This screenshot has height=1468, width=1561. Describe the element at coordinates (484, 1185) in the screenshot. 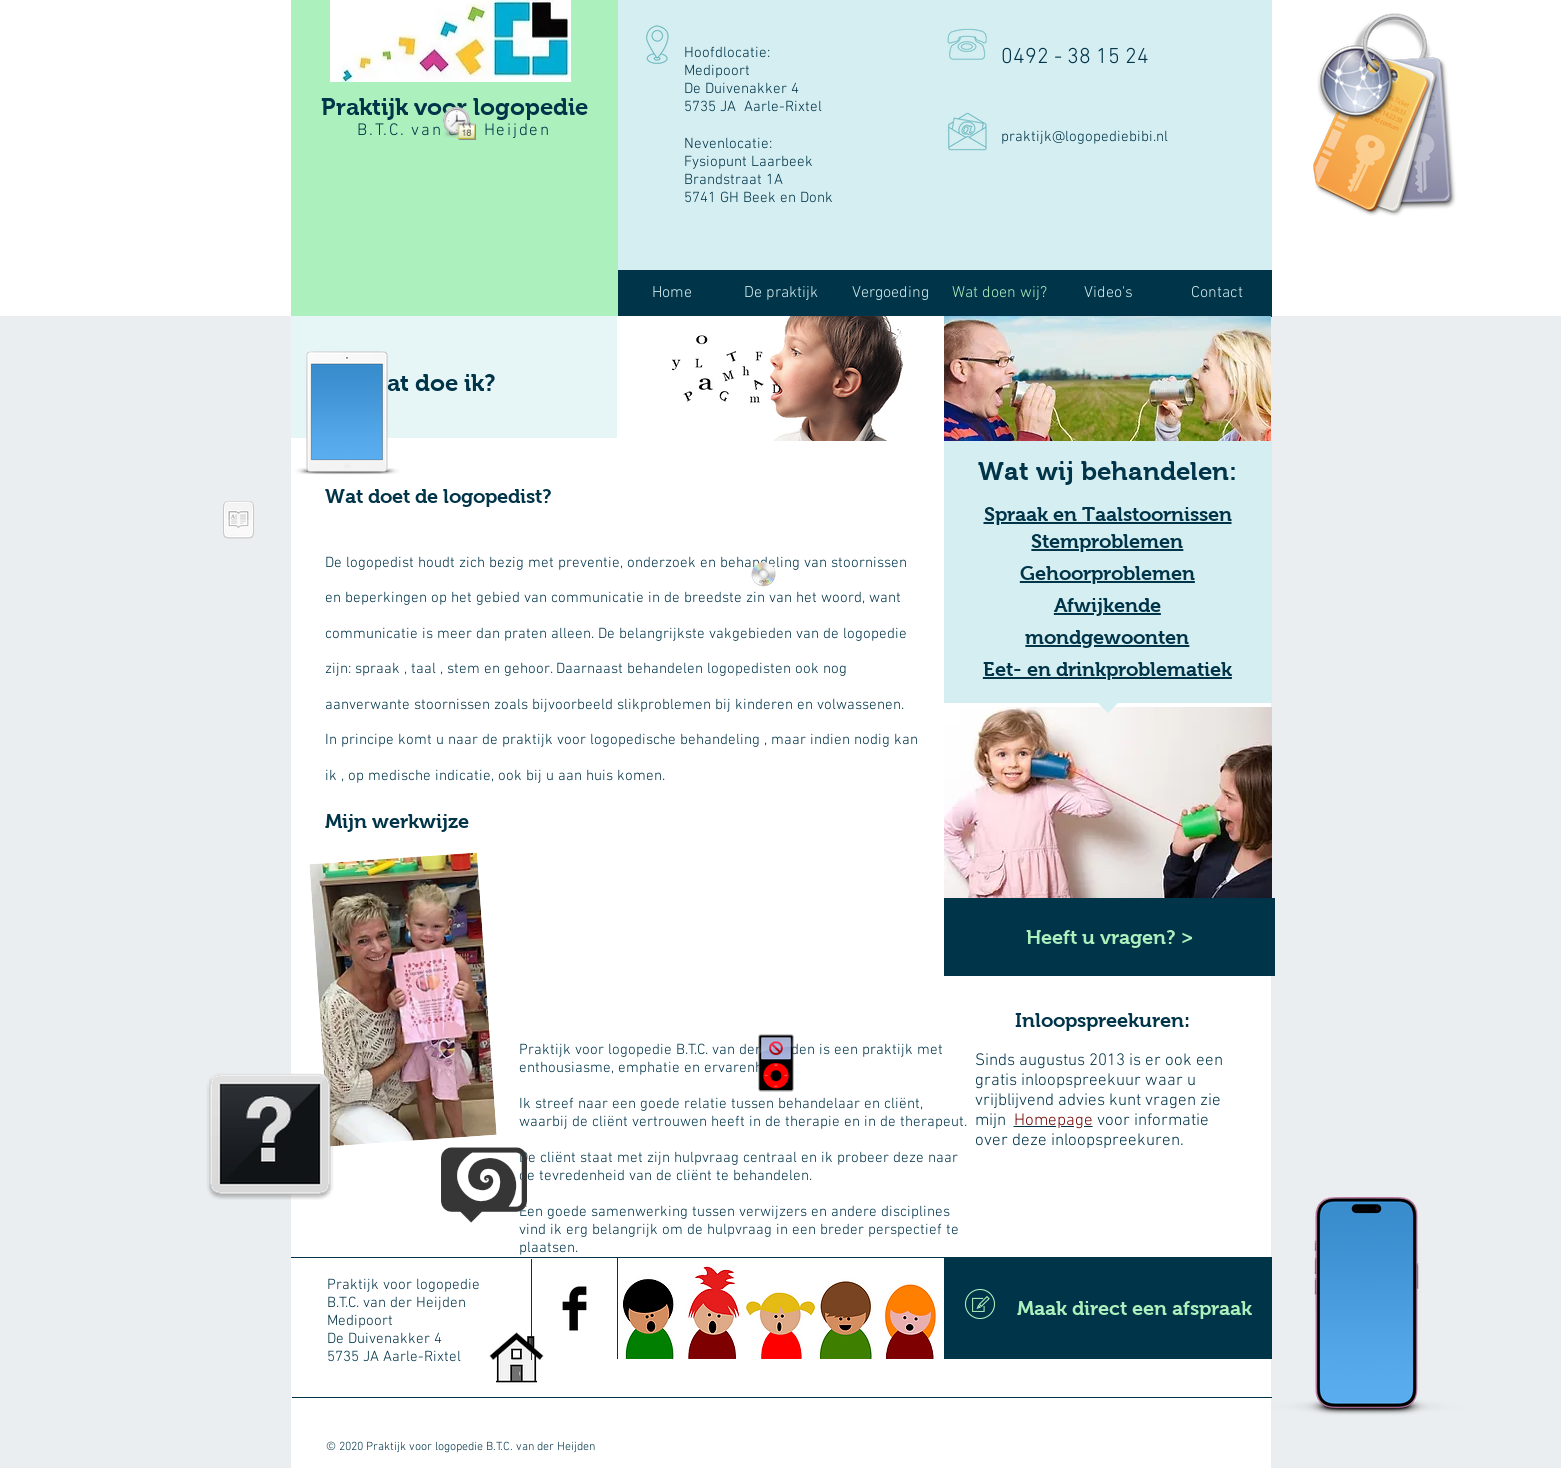

I see `open fractal messaging app` at that location.